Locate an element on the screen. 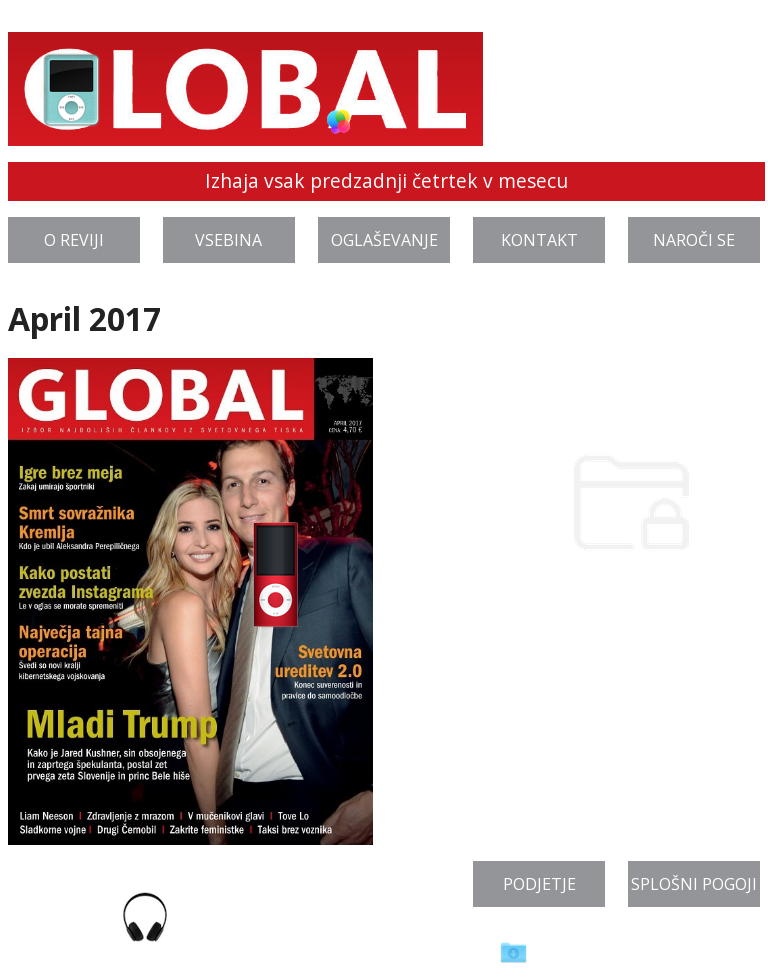 The image size is (768, 979). open Game Center app is located at coordinates (338, 121).